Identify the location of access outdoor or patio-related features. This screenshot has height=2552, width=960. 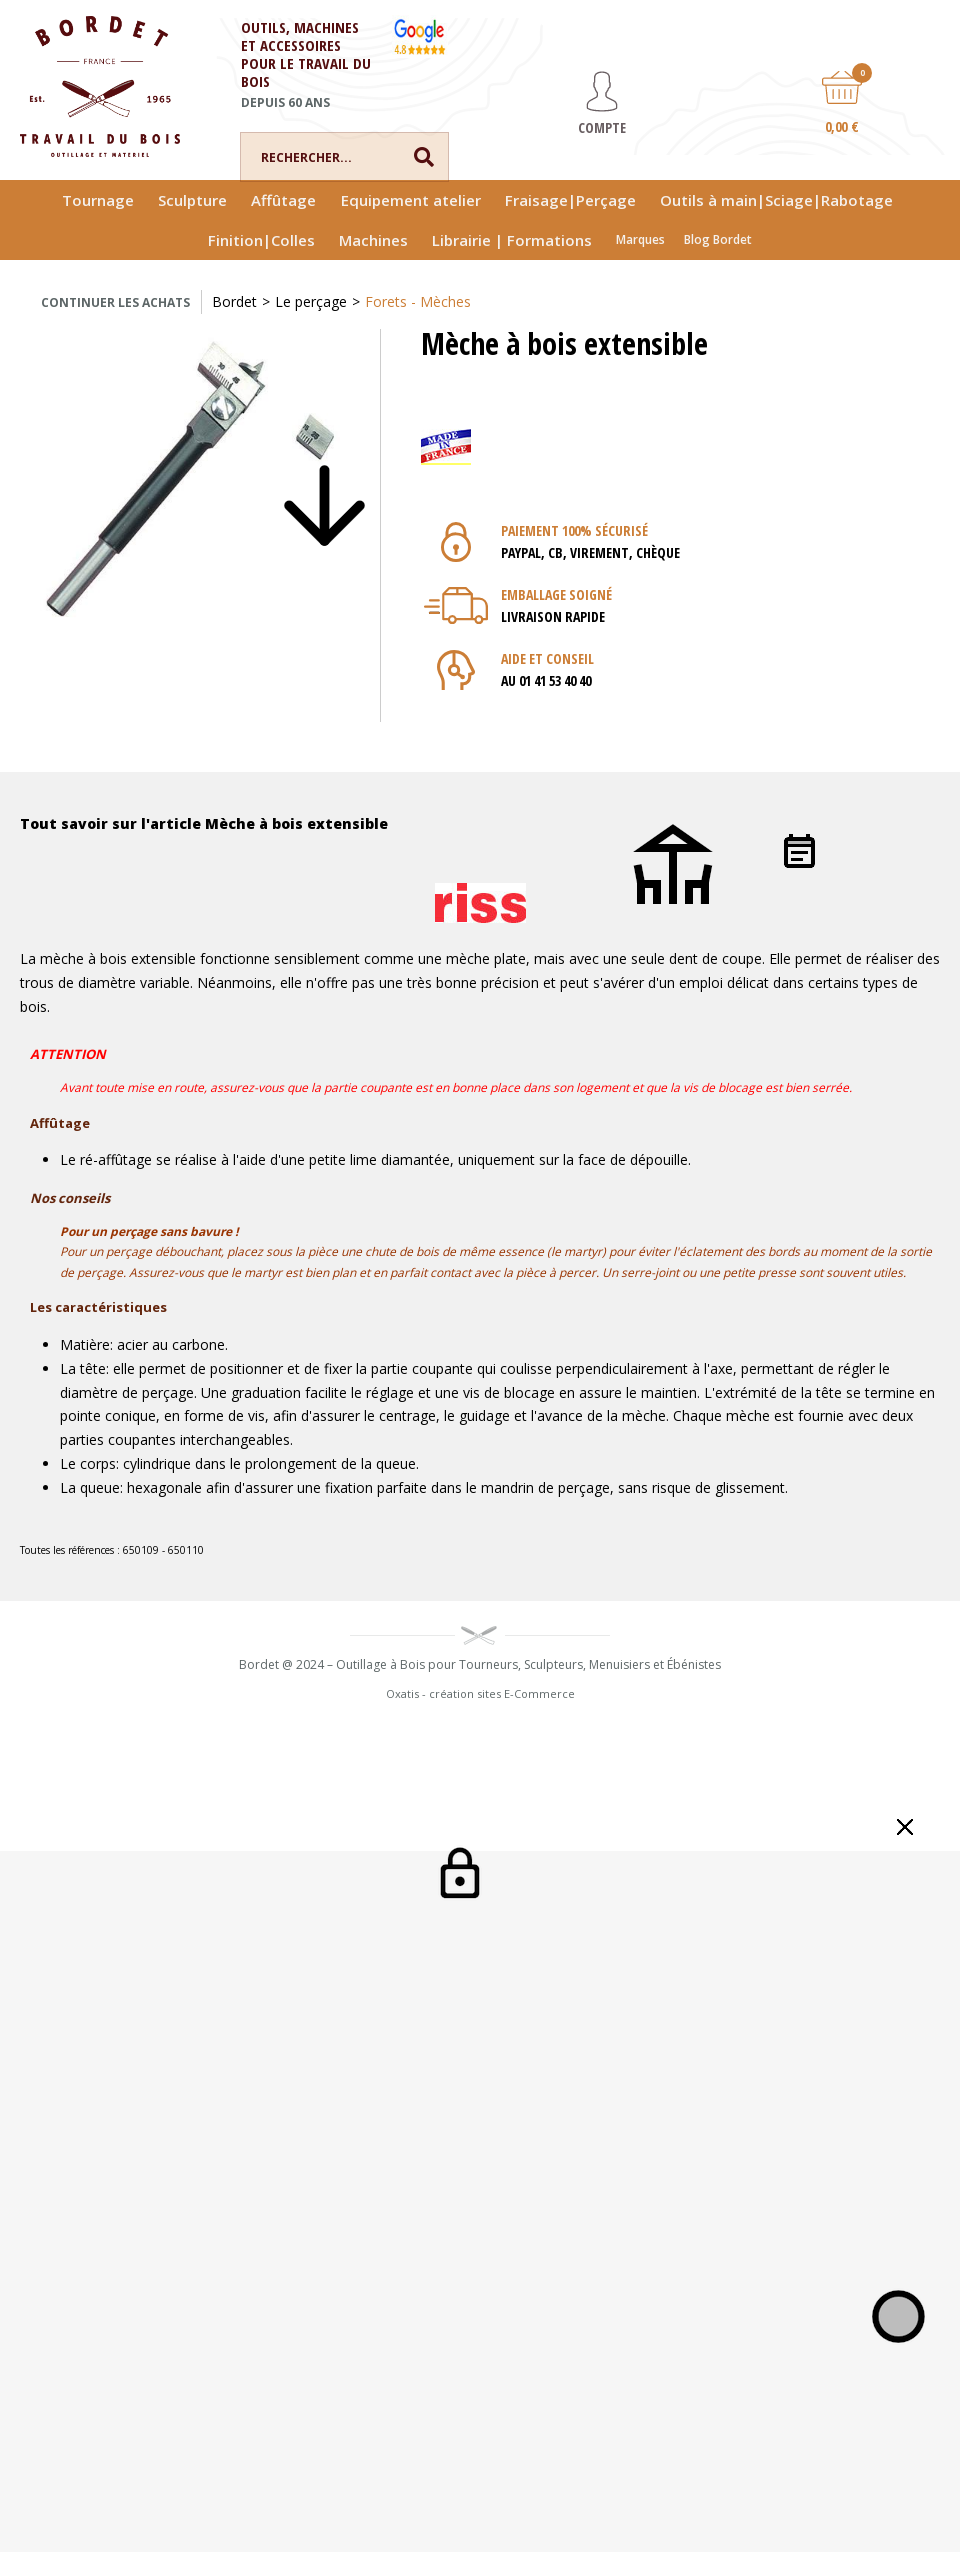
(673, 864).